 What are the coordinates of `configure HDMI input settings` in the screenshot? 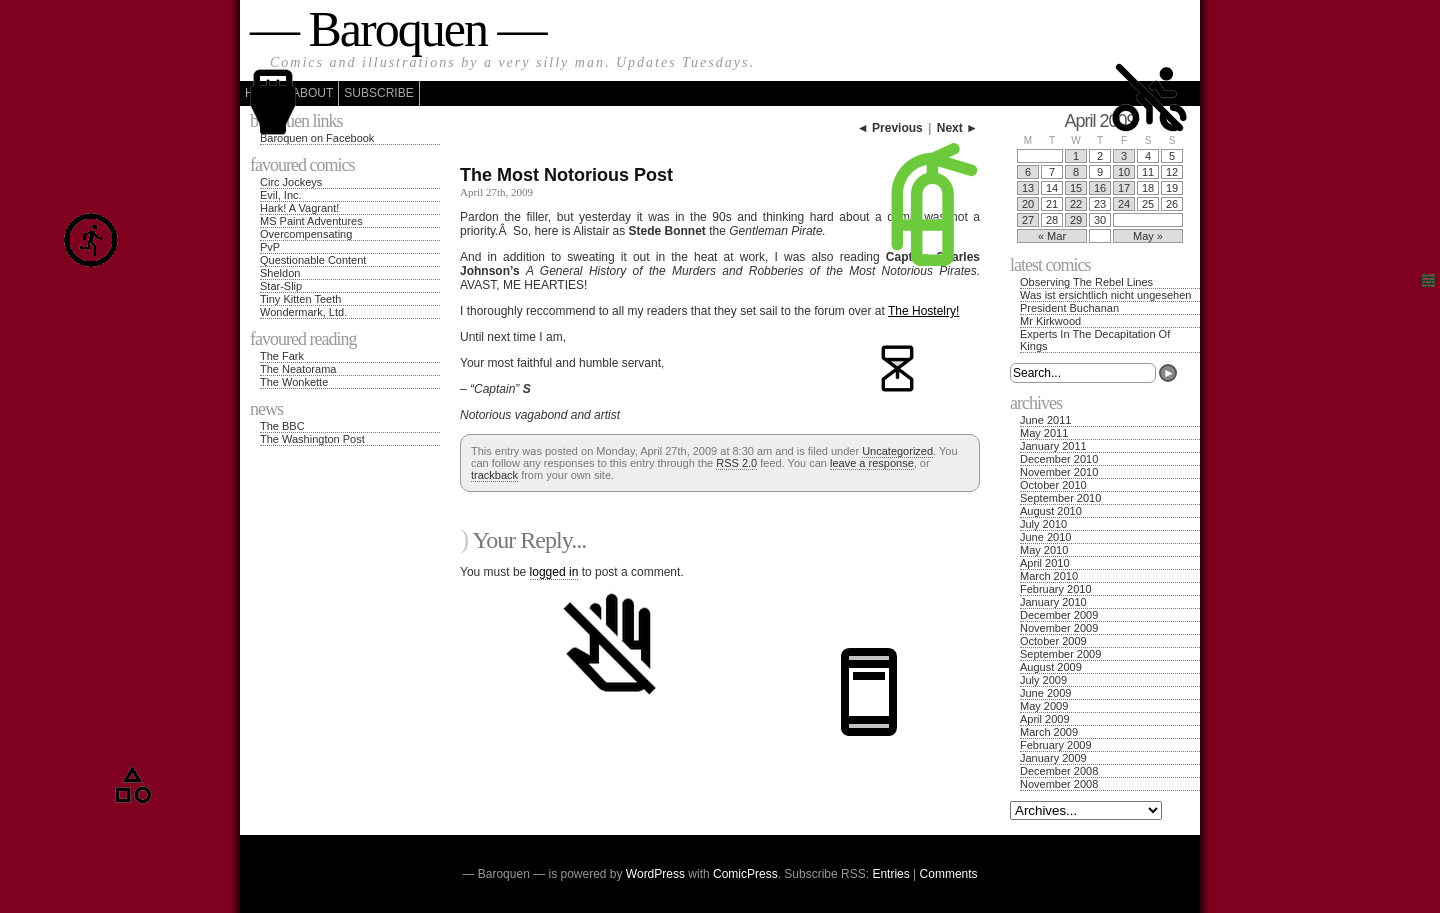 It's located at (273, 102).